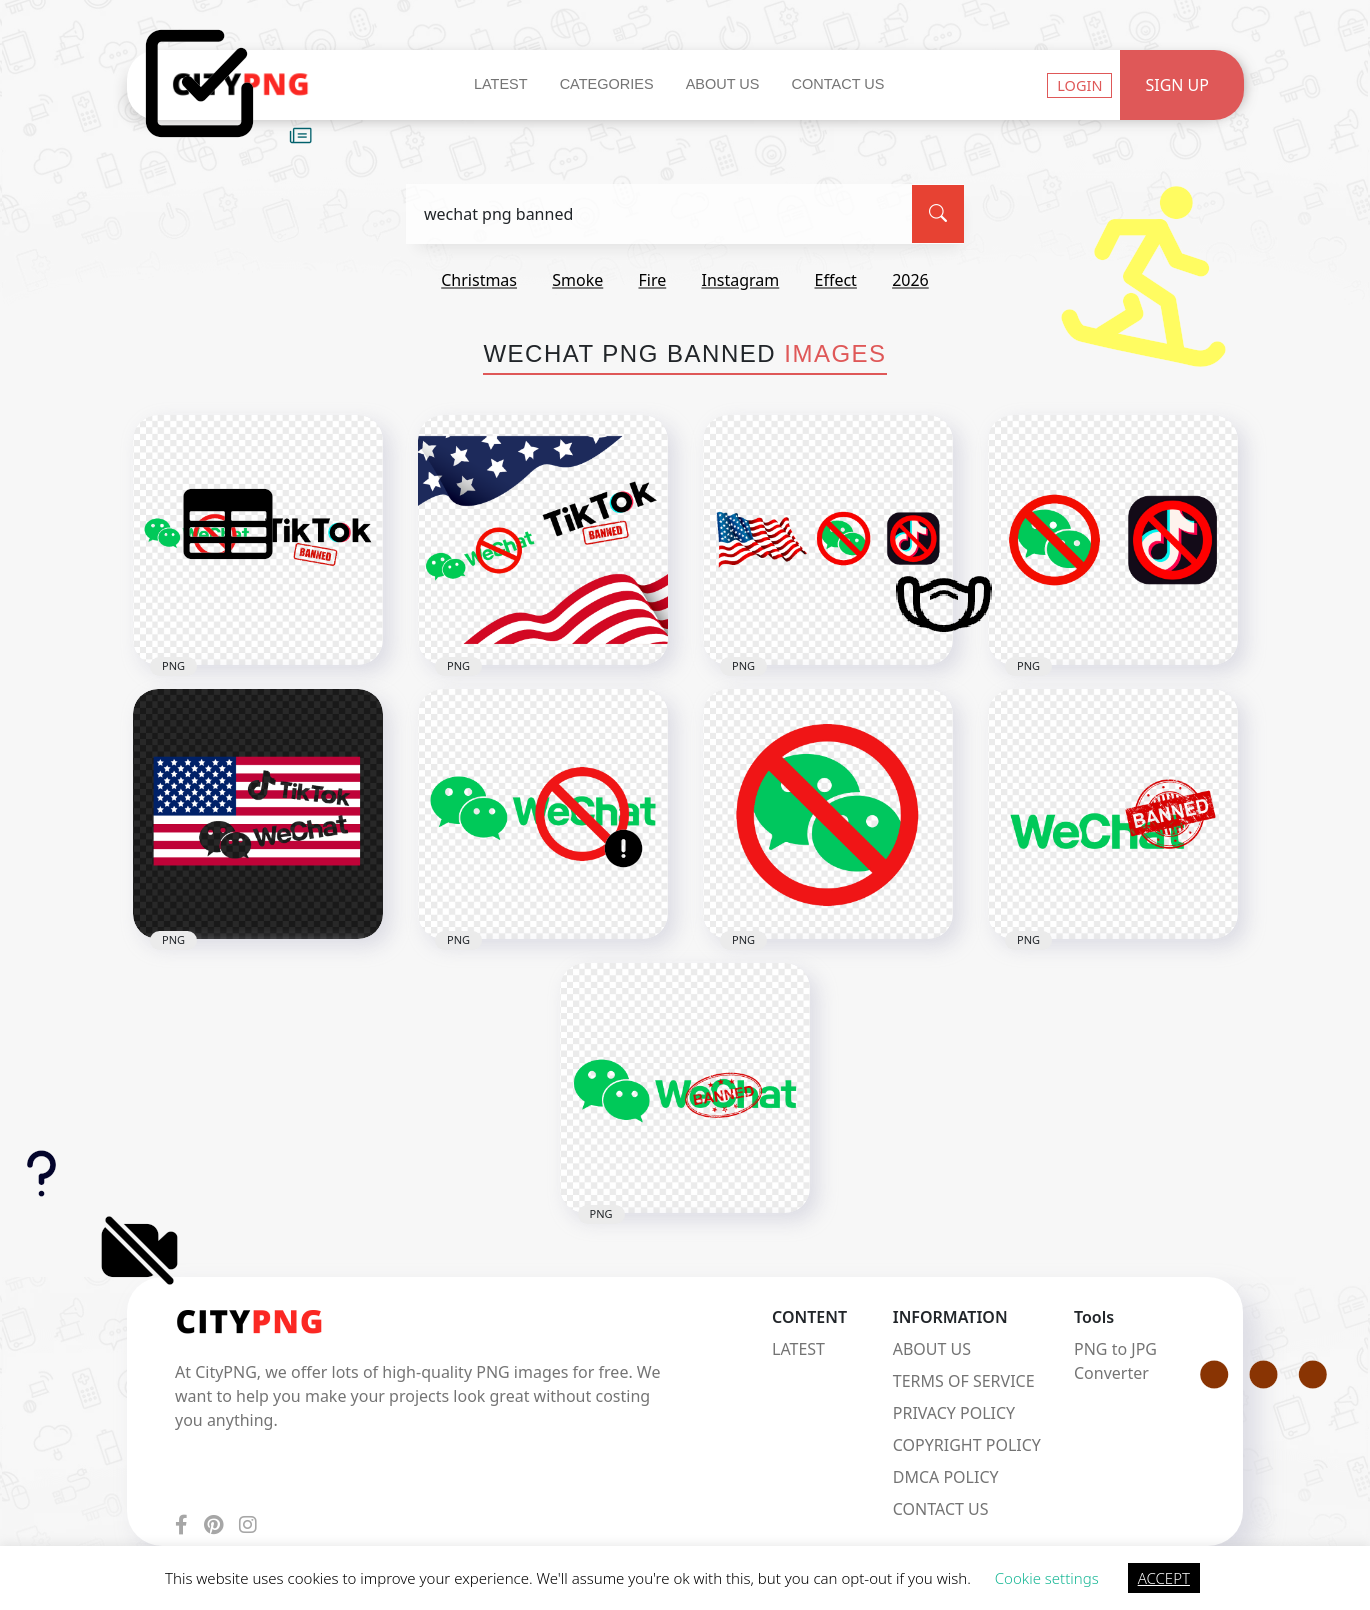  Describe the element at coordinates (139, 1250) in the screenshot. I see `turn off camera or disable video` at that location.